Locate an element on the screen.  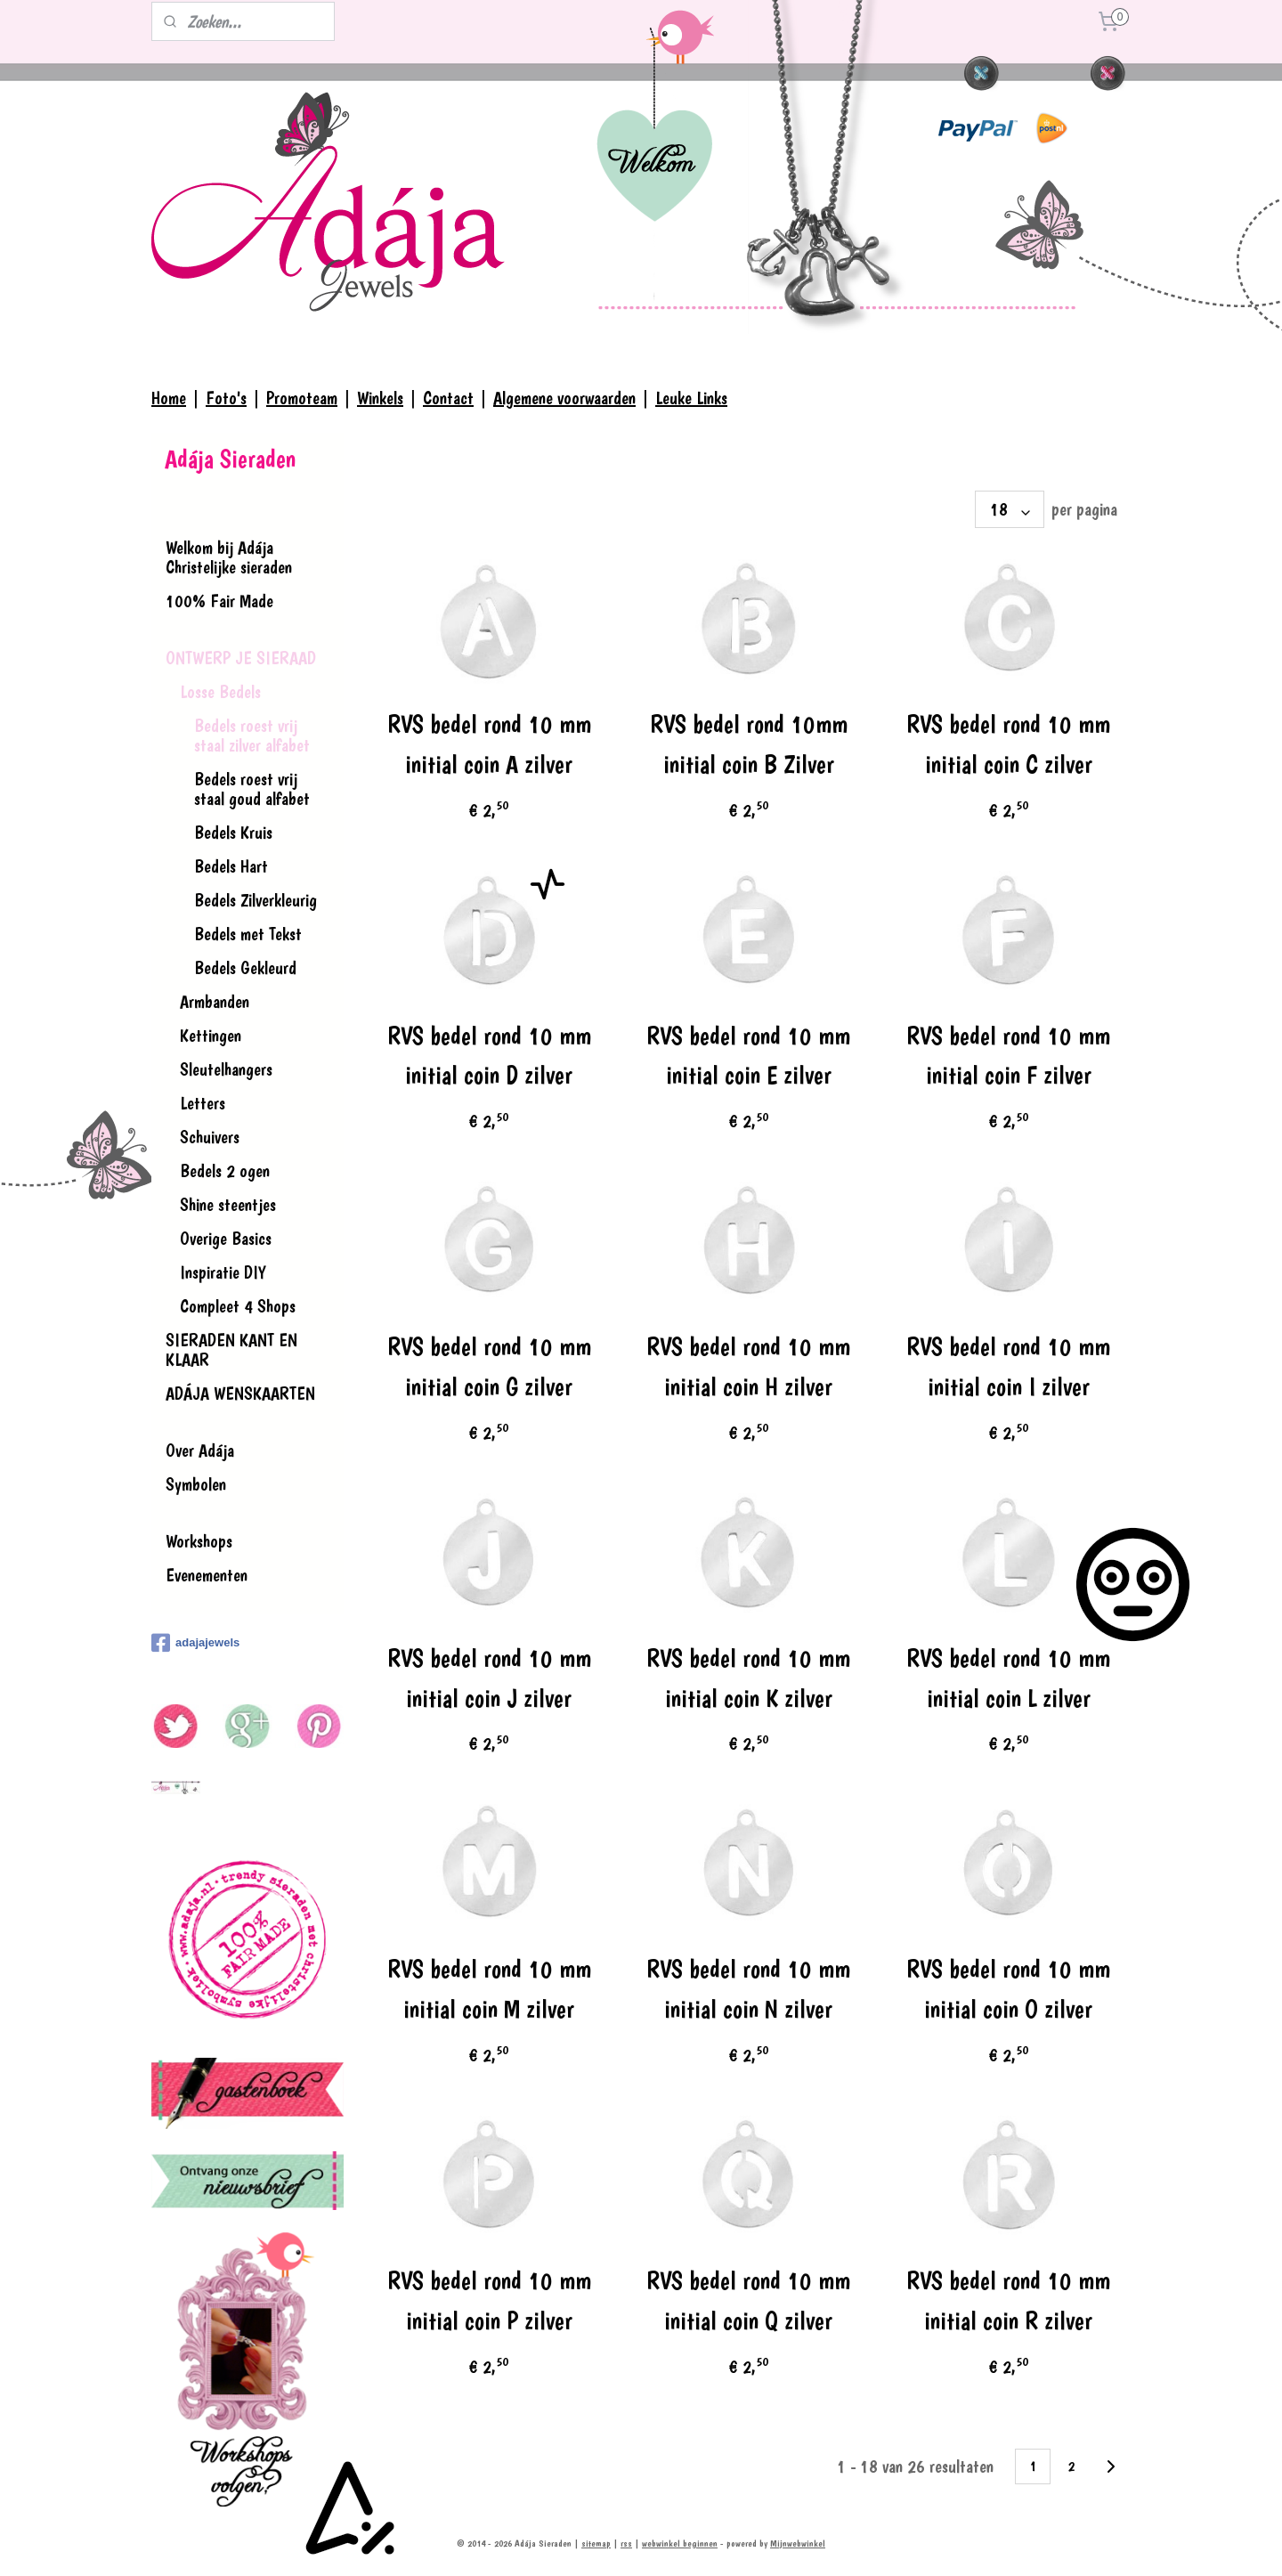
view activity or health metrics is located at coordinates (548, 884).